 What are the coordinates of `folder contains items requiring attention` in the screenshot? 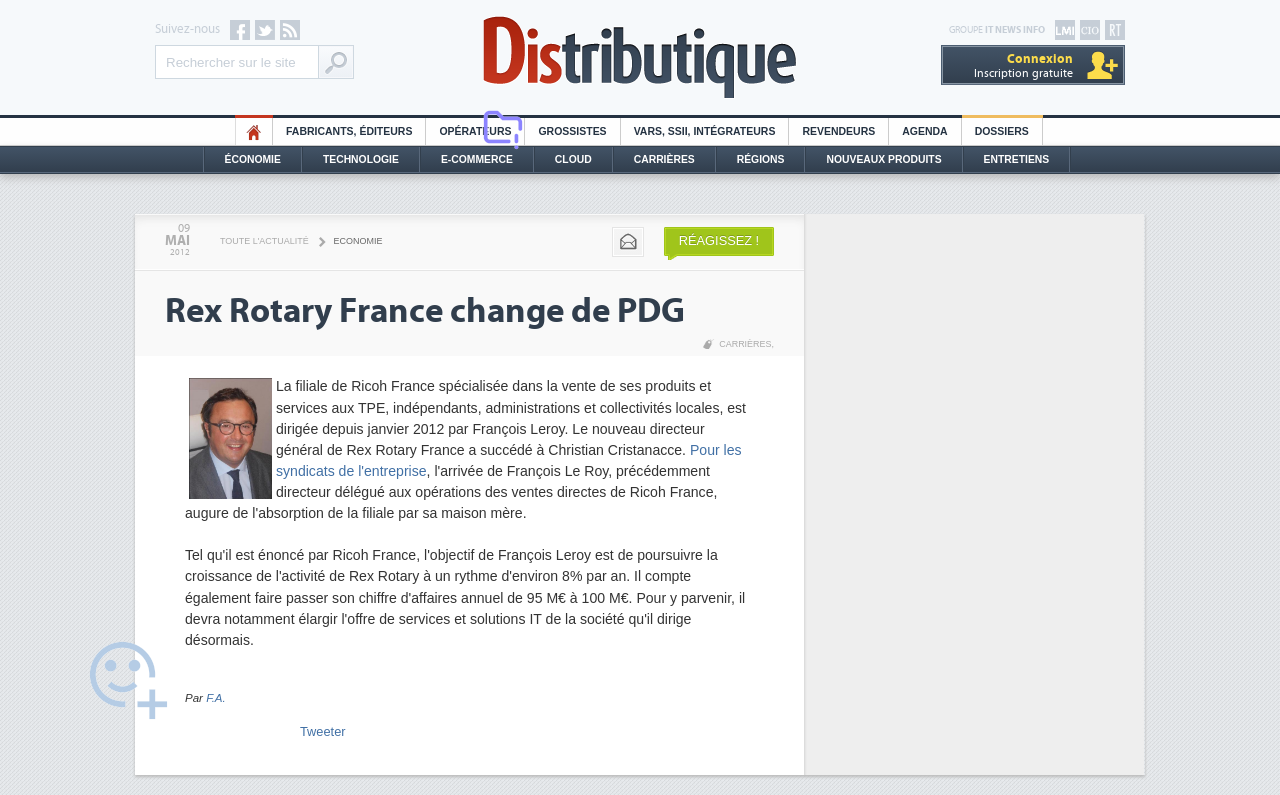 It's located at (503, 128).